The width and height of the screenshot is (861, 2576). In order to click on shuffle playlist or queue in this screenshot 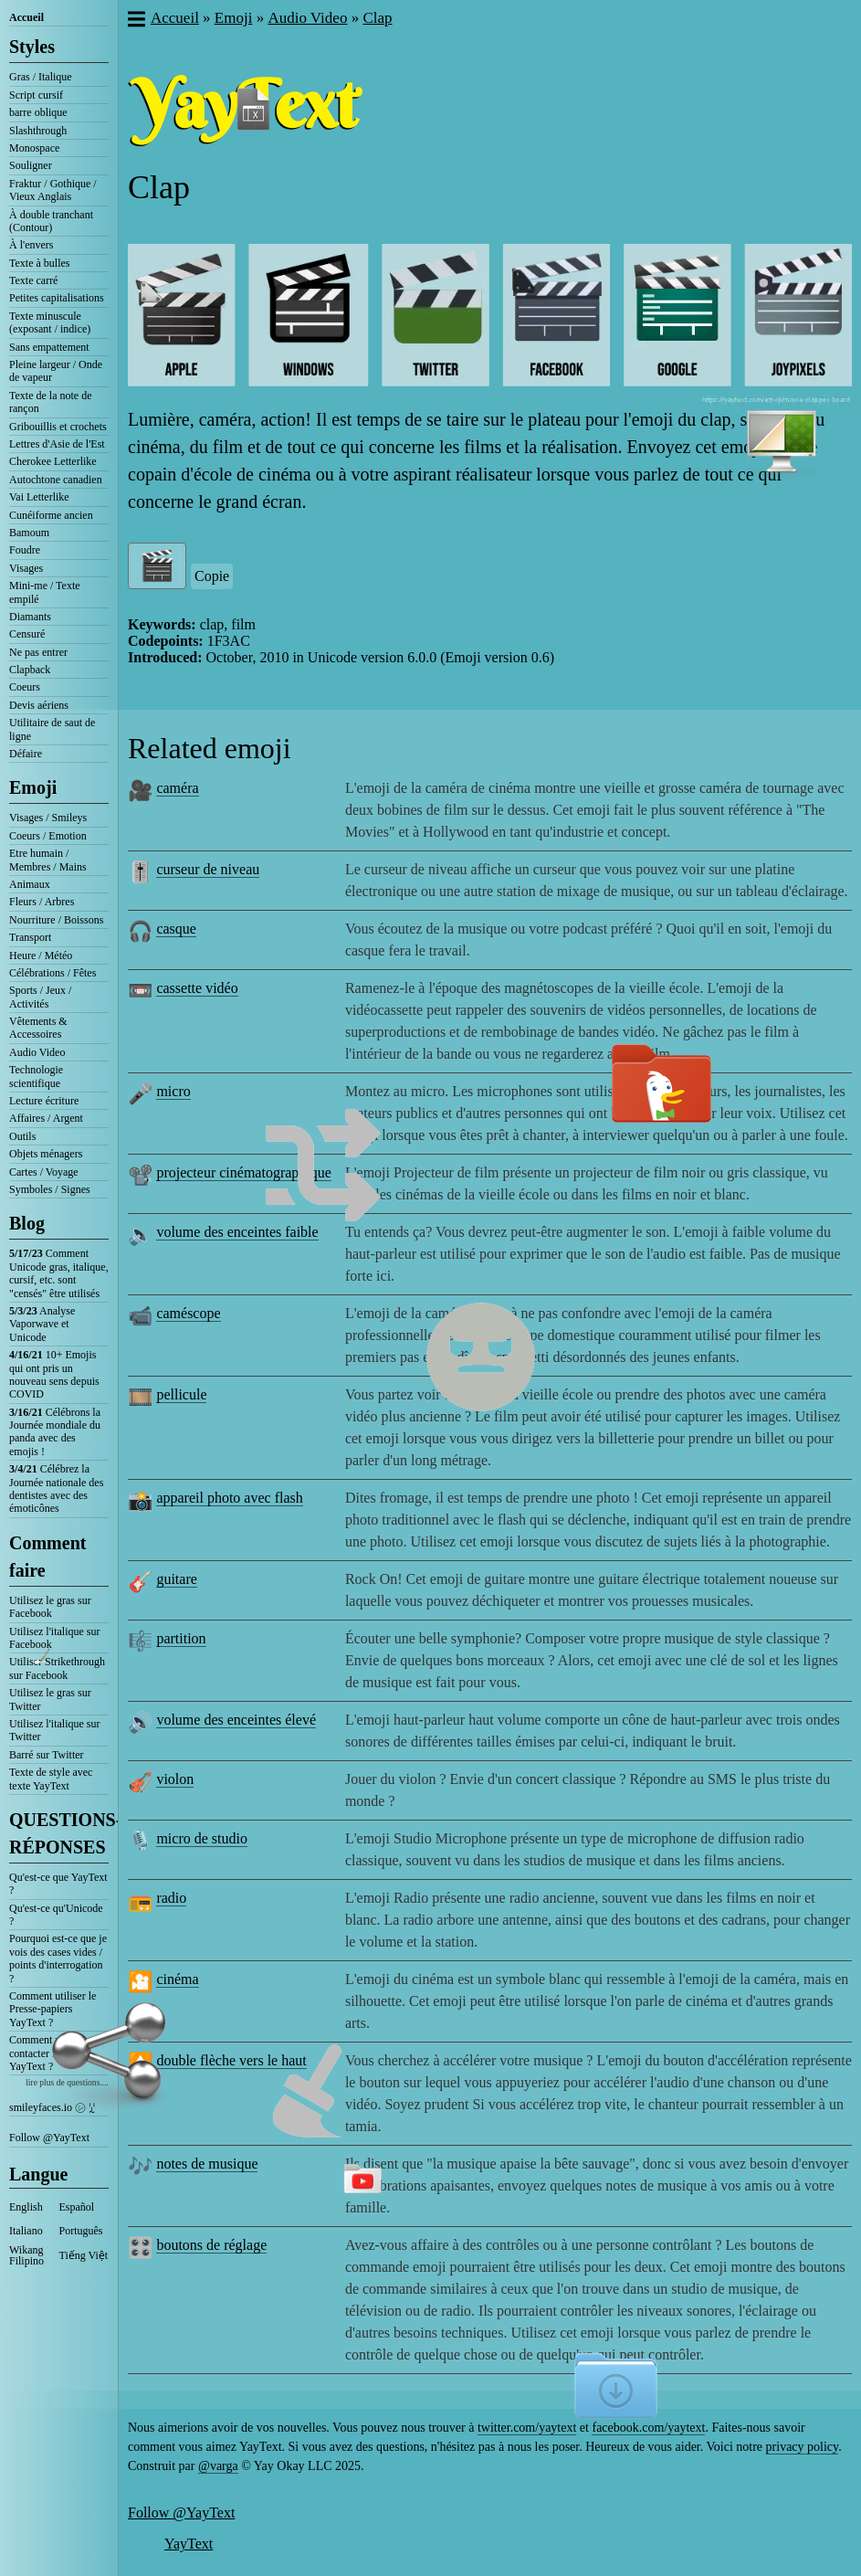, I will do `click(321, 1165)`.